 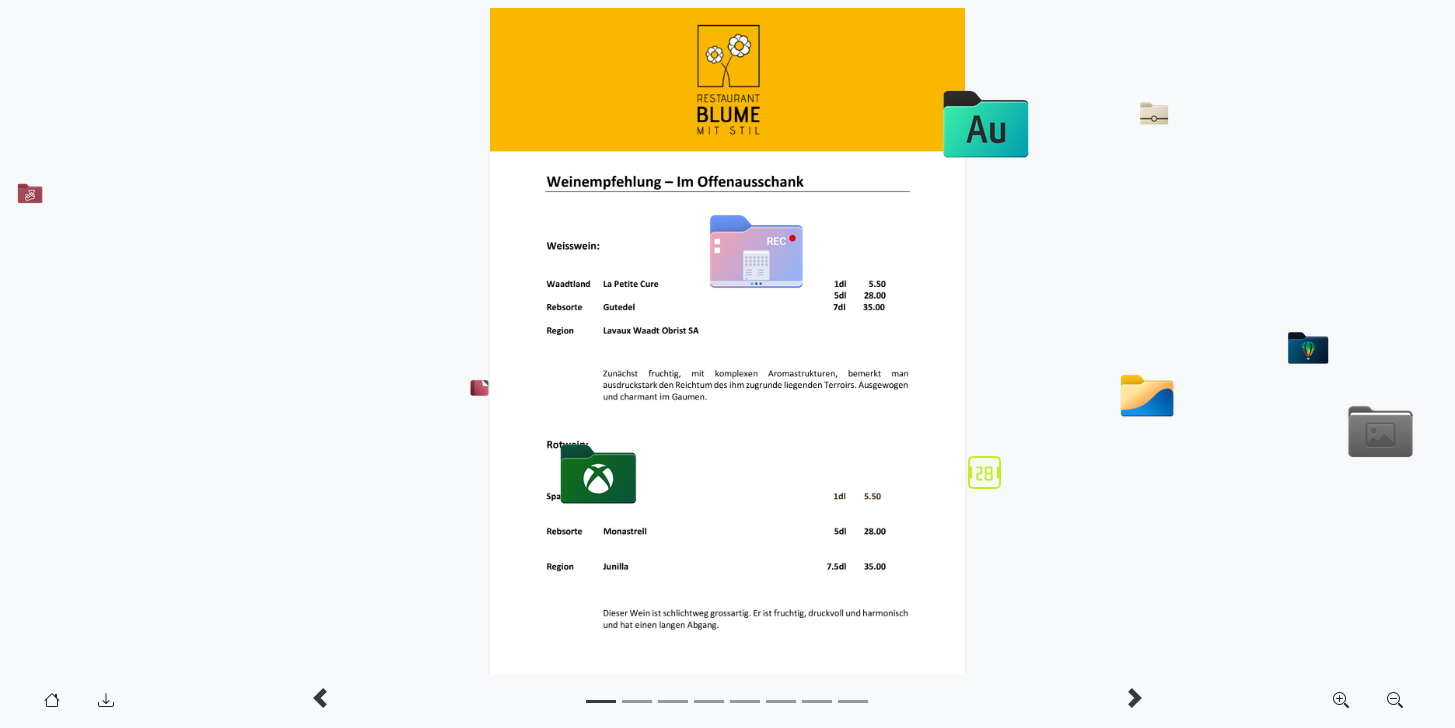 What do you see at coordinates (30, 194) in the screenshot?
I see `folder containing jest testing framework files` at bounding box center [30, 194].